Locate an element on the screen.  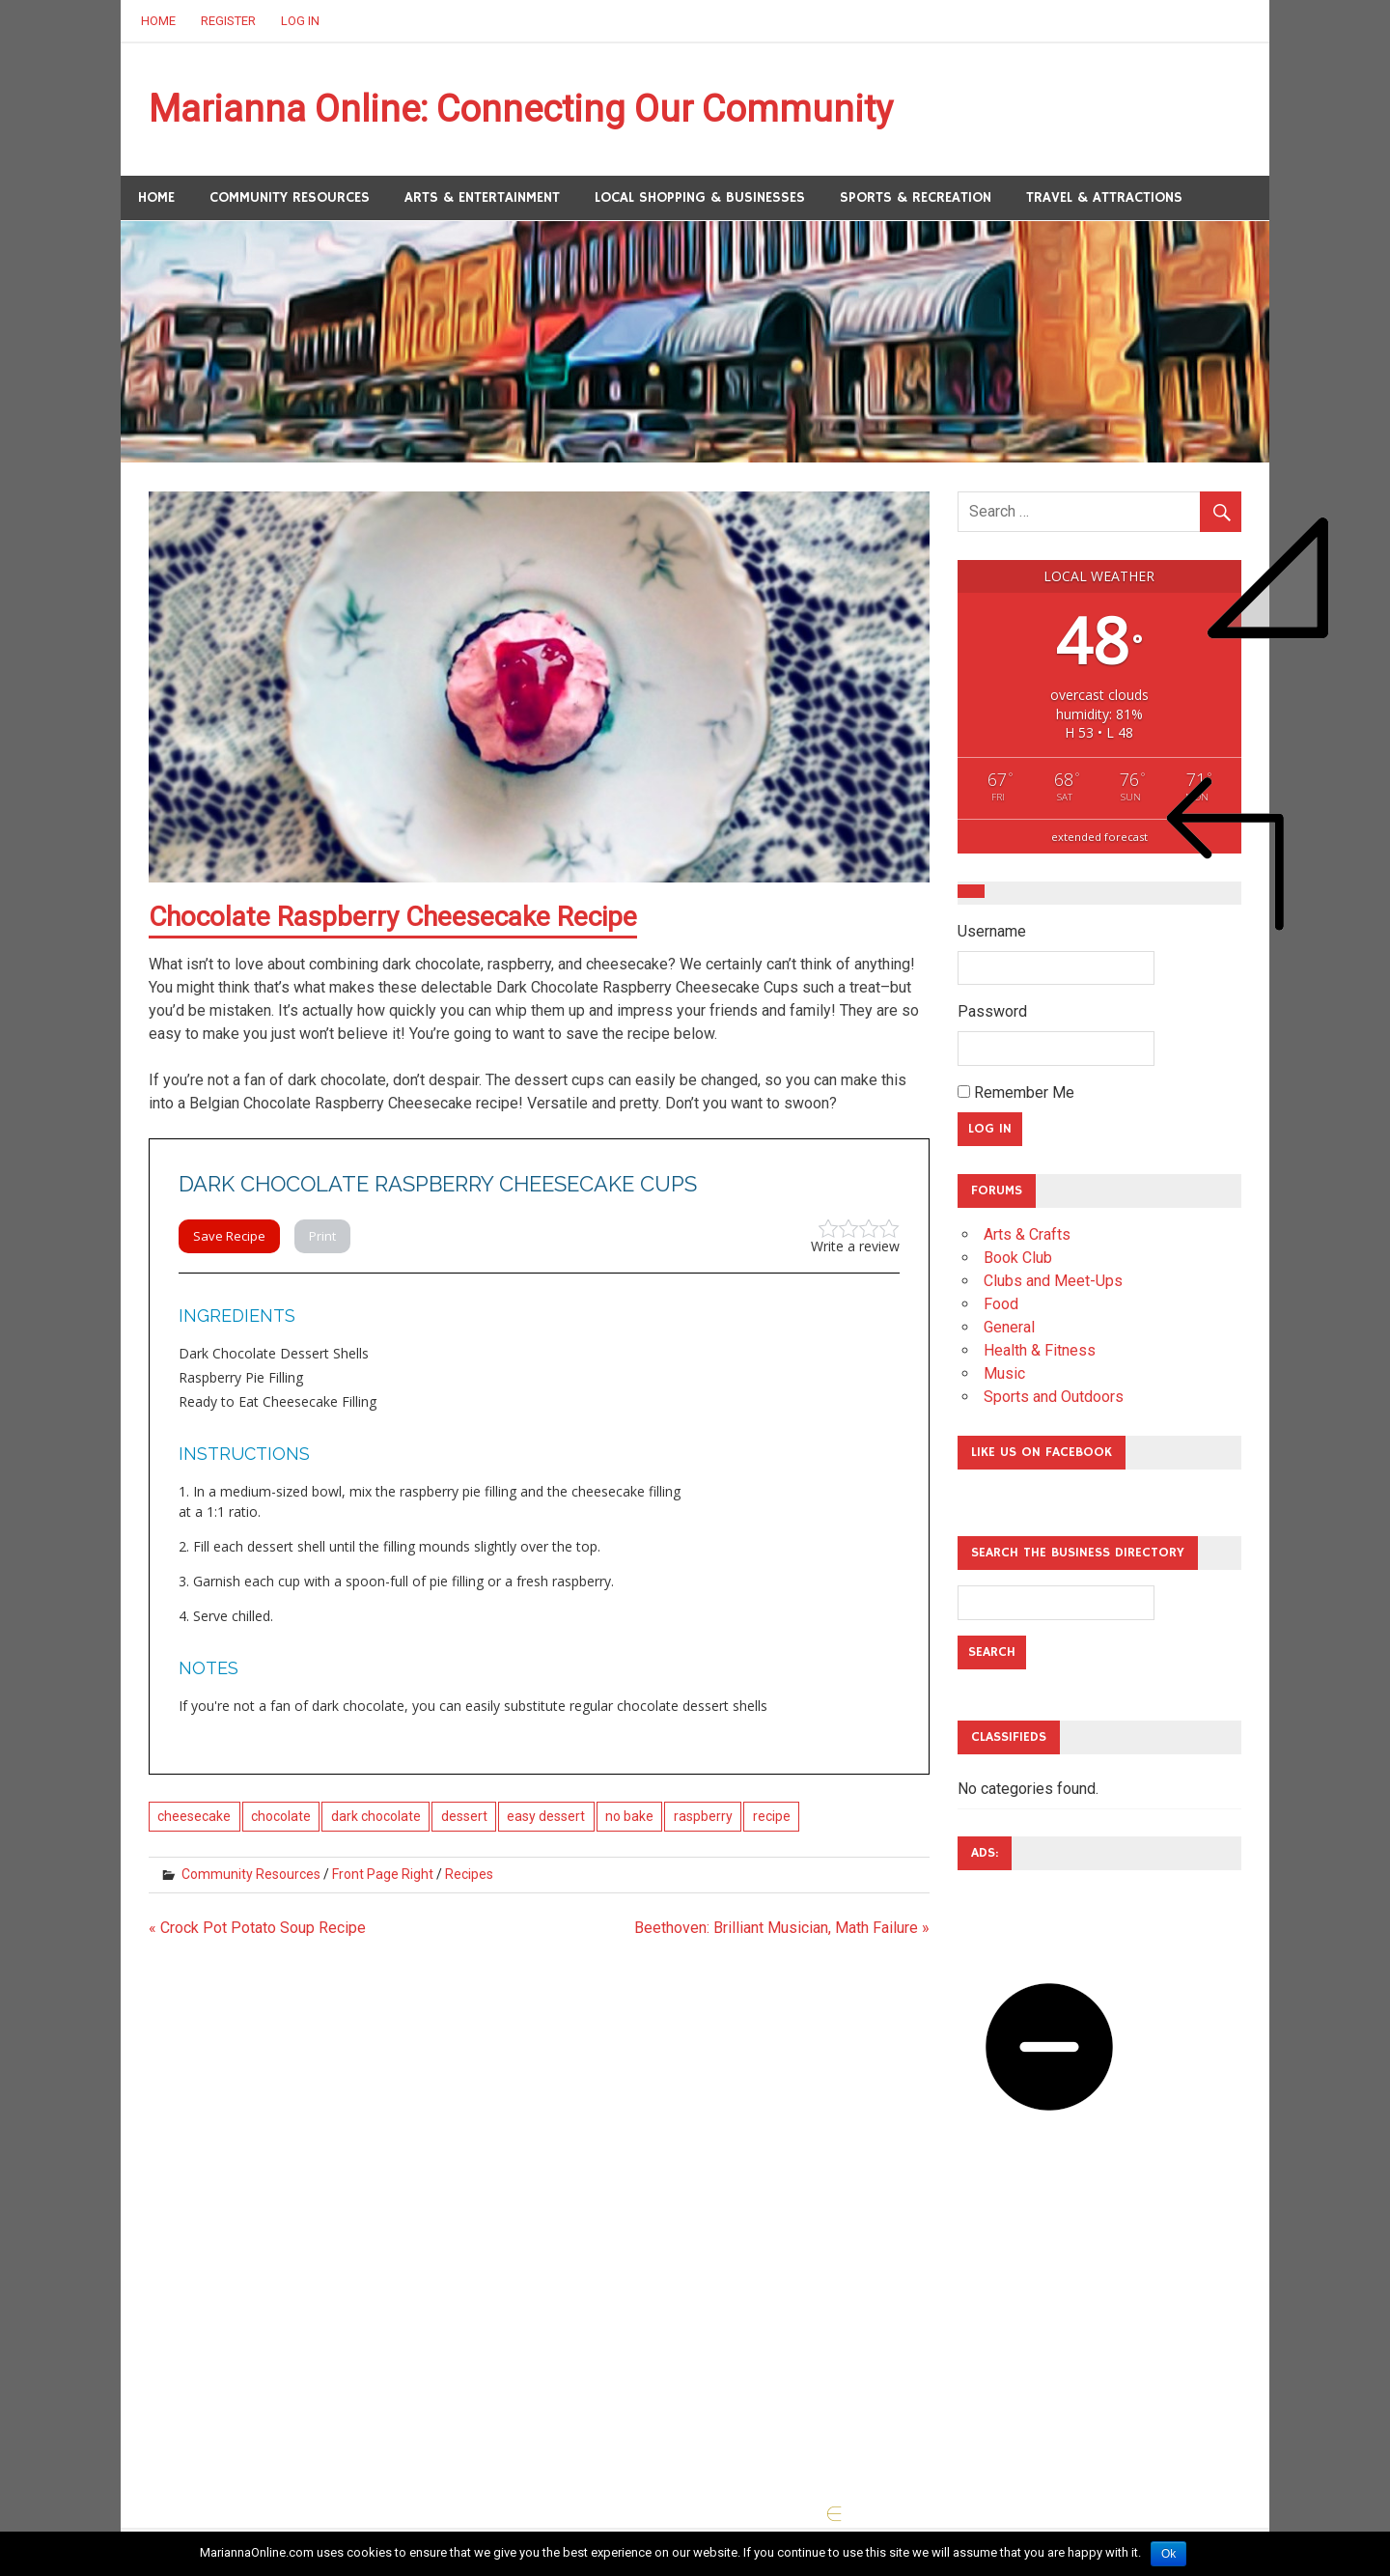
indicates set membership in mathematical notation is located at coordinates (834, 2513).